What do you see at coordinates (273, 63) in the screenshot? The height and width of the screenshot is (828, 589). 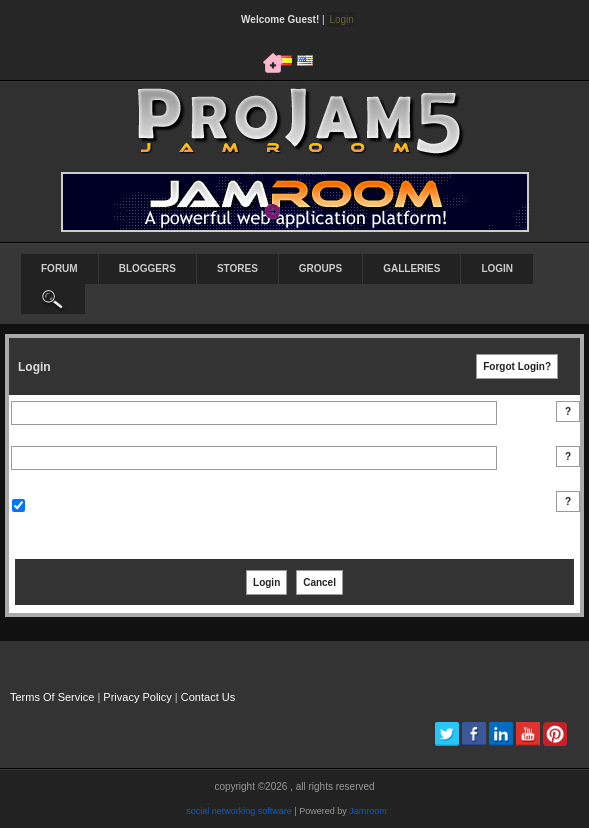 I see `access home healthcare services` at bounding box center [273, 63].